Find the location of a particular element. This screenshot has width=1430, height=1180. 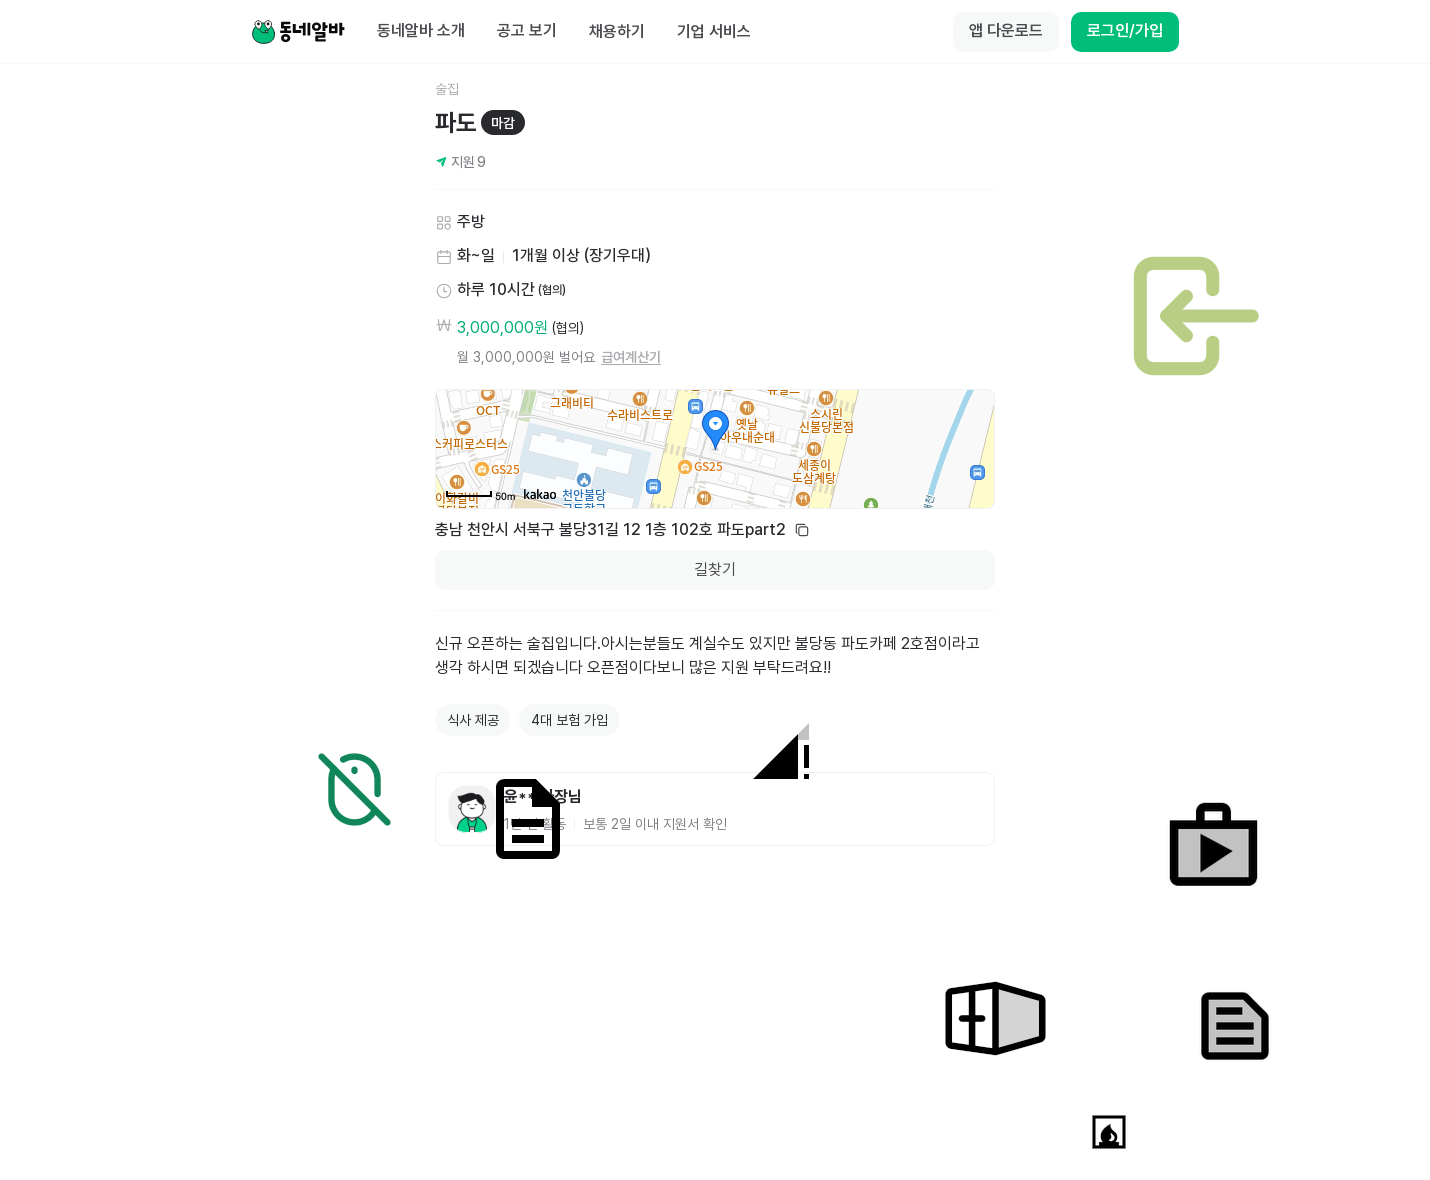

view text document or snippet is located at coordinates (1235, 1026).